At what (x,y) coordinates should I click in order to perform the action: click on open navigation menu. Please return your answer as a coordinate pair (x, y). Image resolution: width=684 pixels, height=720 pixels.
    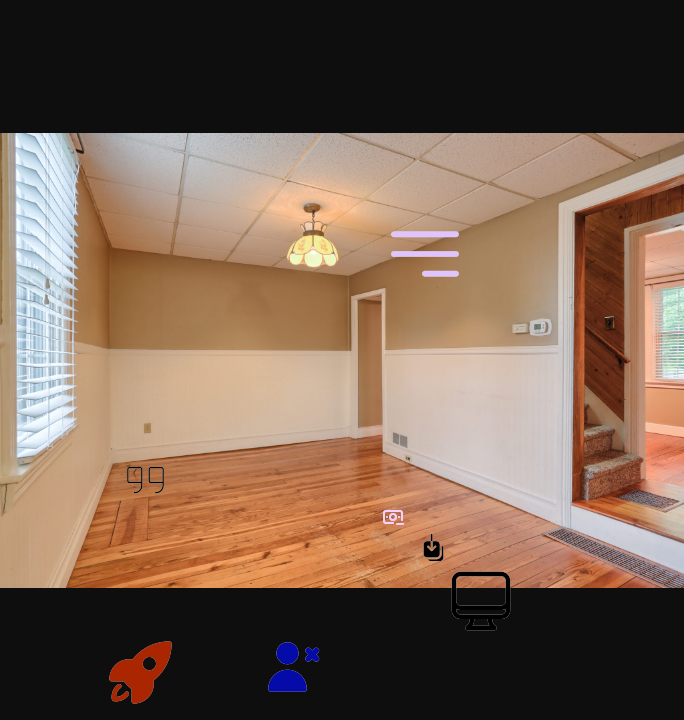
    Looking at the image, I should click on (425, 254).